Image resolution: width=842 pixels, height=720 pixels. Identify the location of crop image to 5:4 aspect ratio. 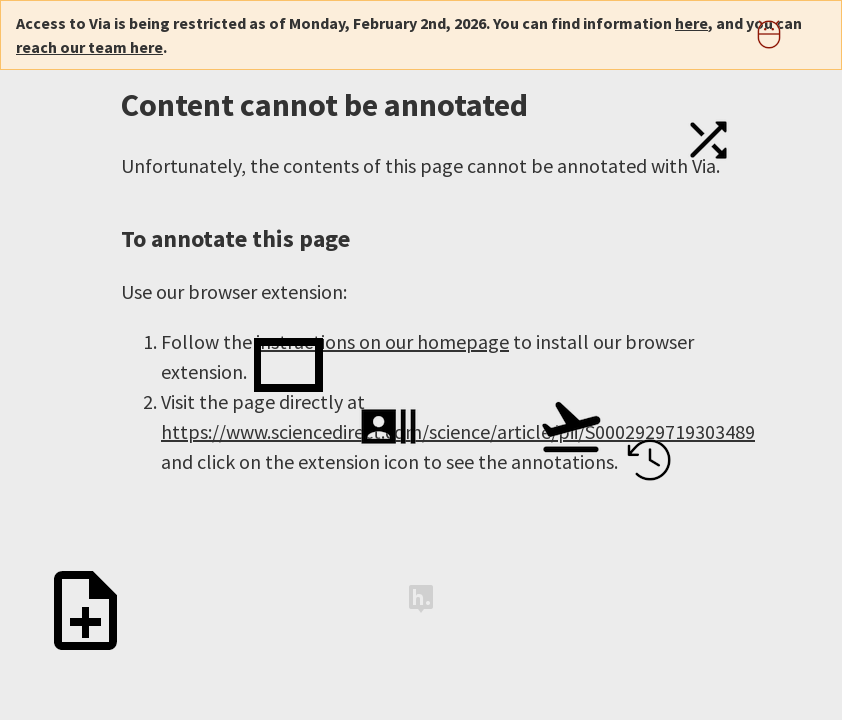
(288, 365).